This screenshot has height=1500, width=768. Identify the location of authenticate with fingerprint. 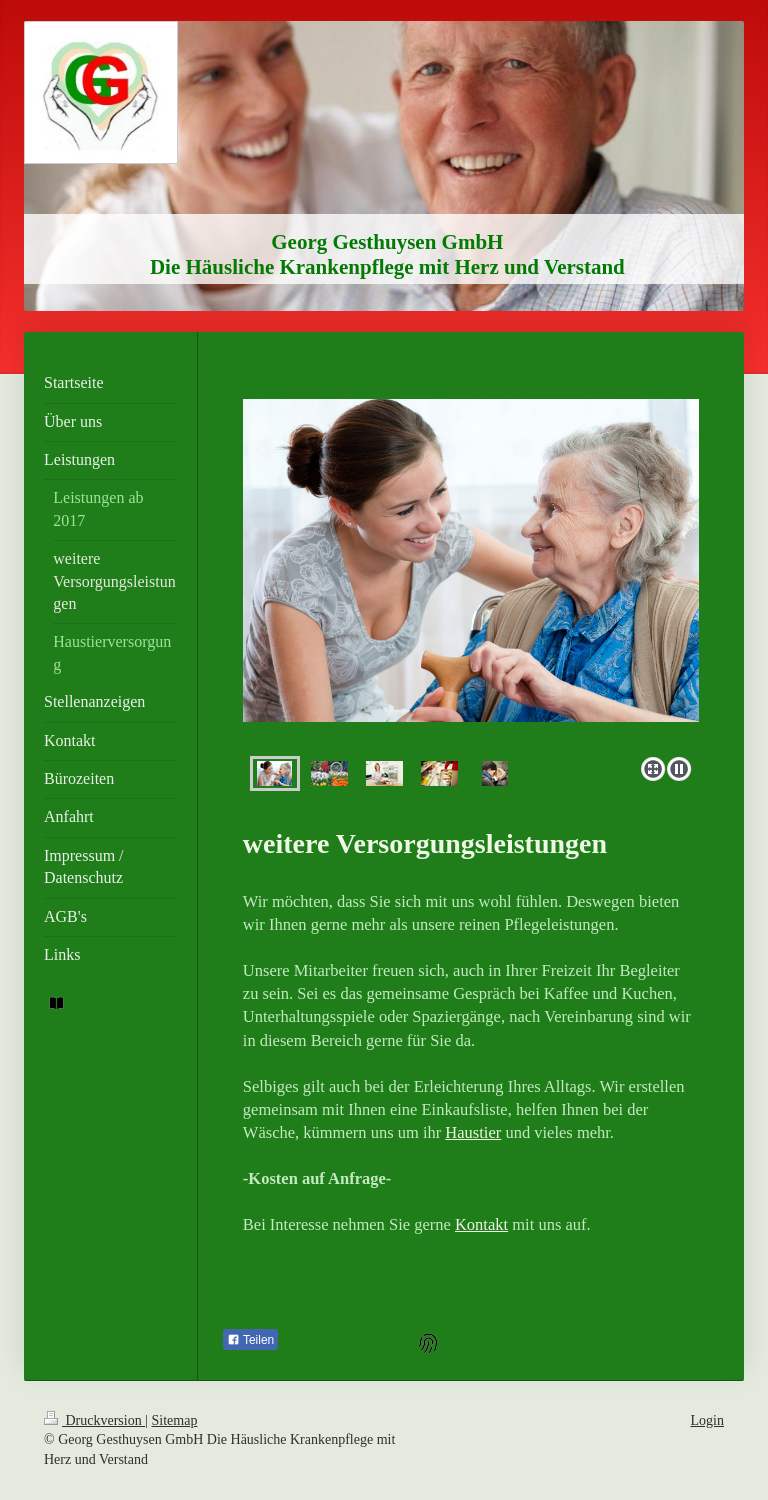
(428, 1343).